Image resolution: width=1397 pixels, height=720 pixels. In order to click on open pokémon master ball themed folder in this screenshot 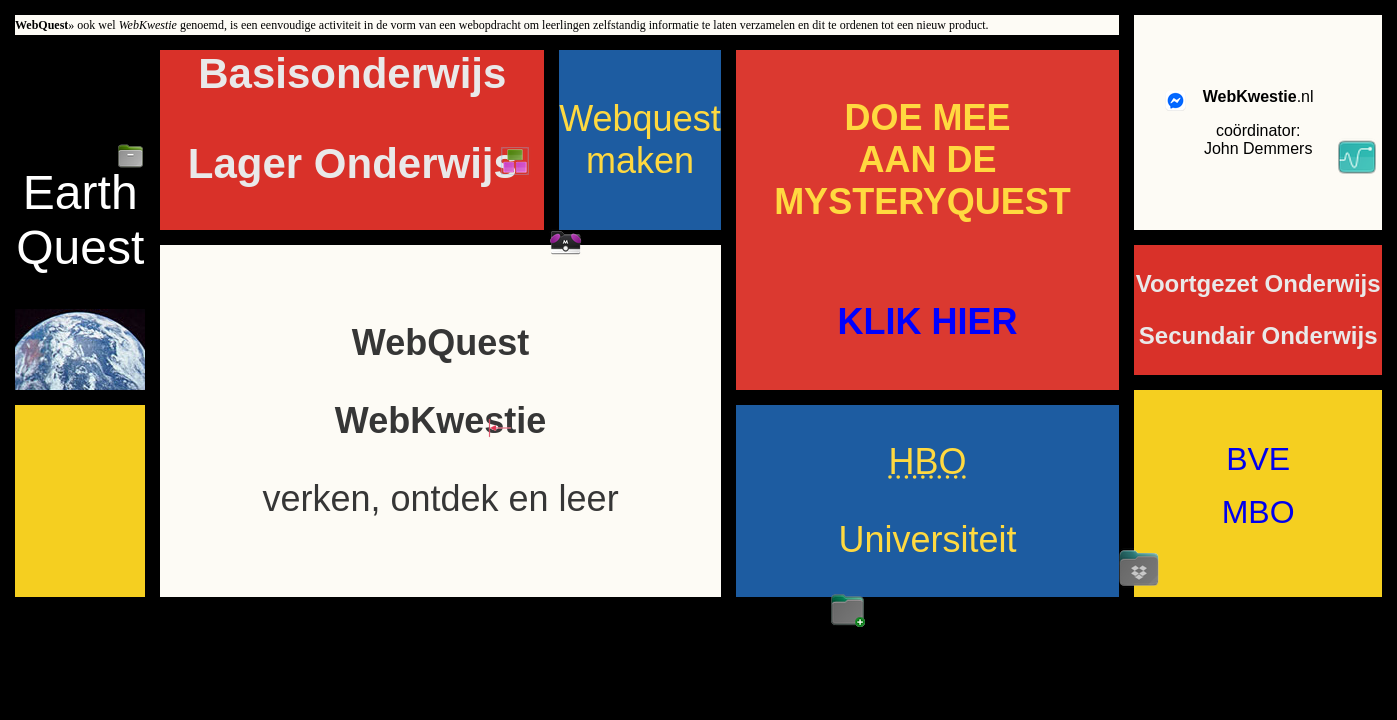, I will do `click(565, 243)`.